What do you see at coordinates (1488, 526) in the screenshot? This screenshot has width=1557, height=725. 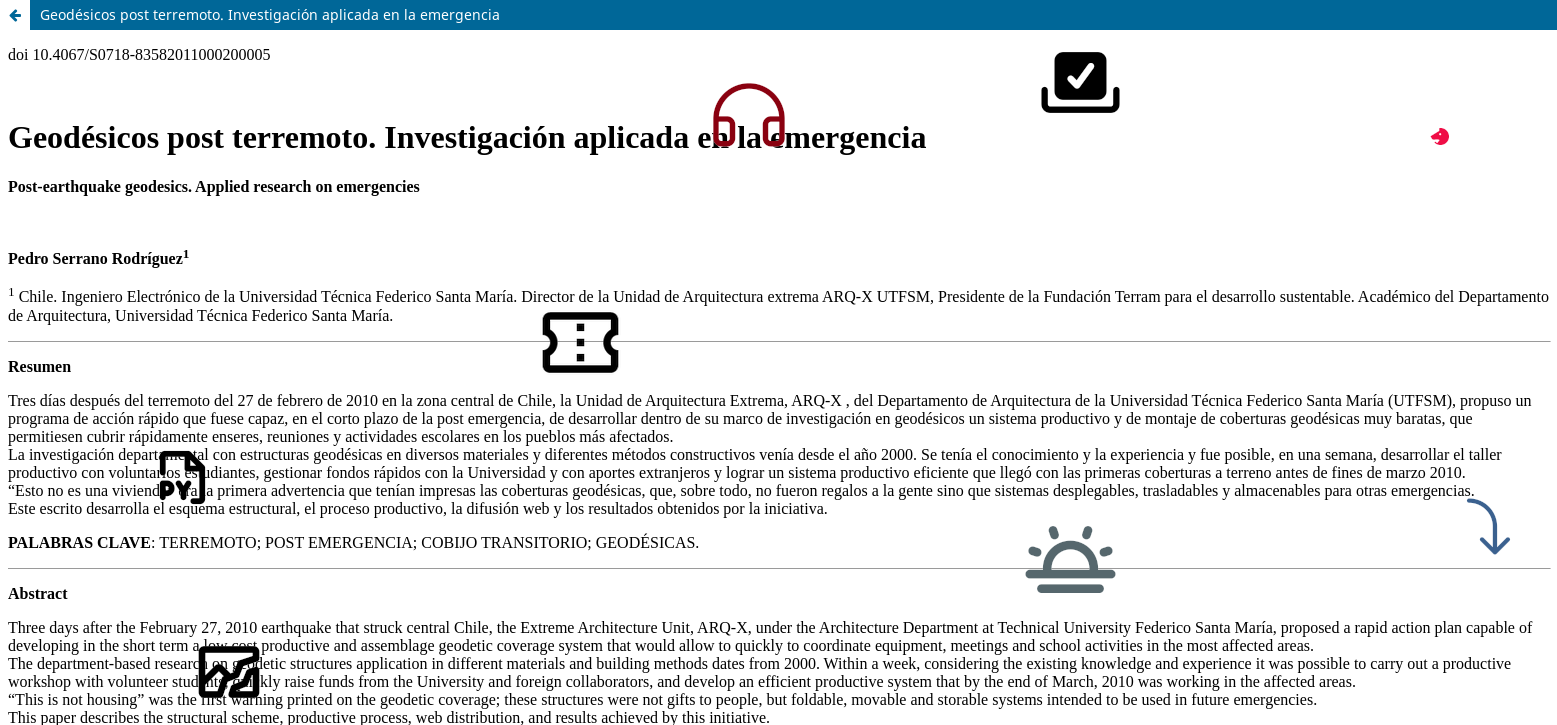 I see `redirect or forward content downward` at bounding box center [1488, 526].